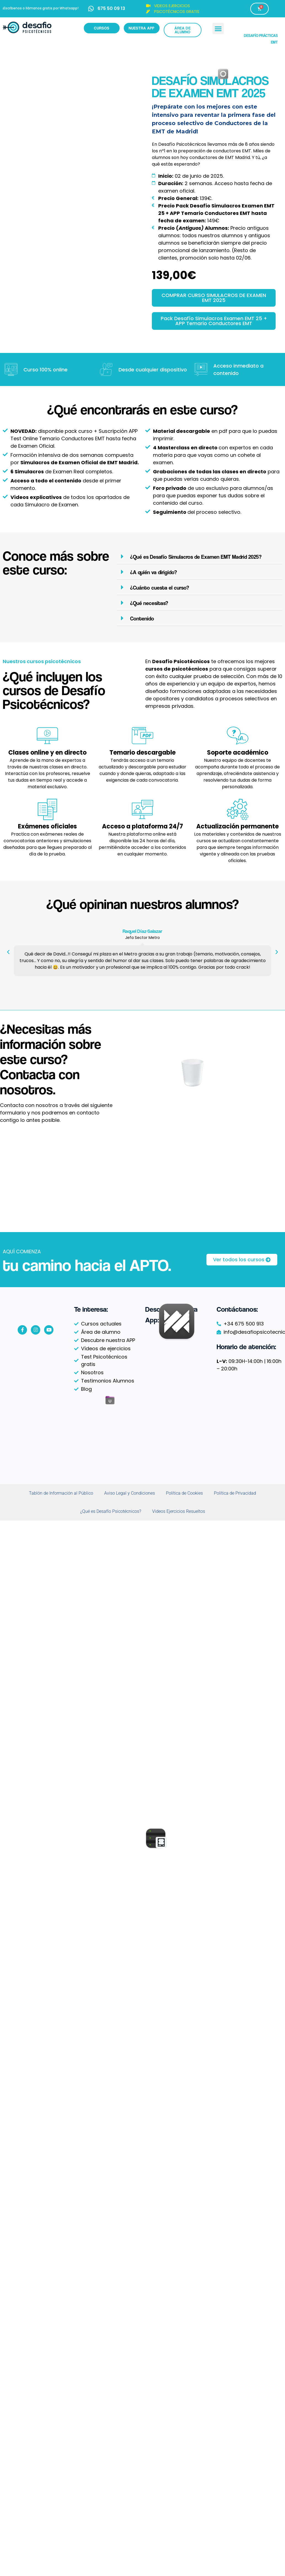 This screenshot has height=2576, width=285. I want to click on executable application file, so click(223, 74).